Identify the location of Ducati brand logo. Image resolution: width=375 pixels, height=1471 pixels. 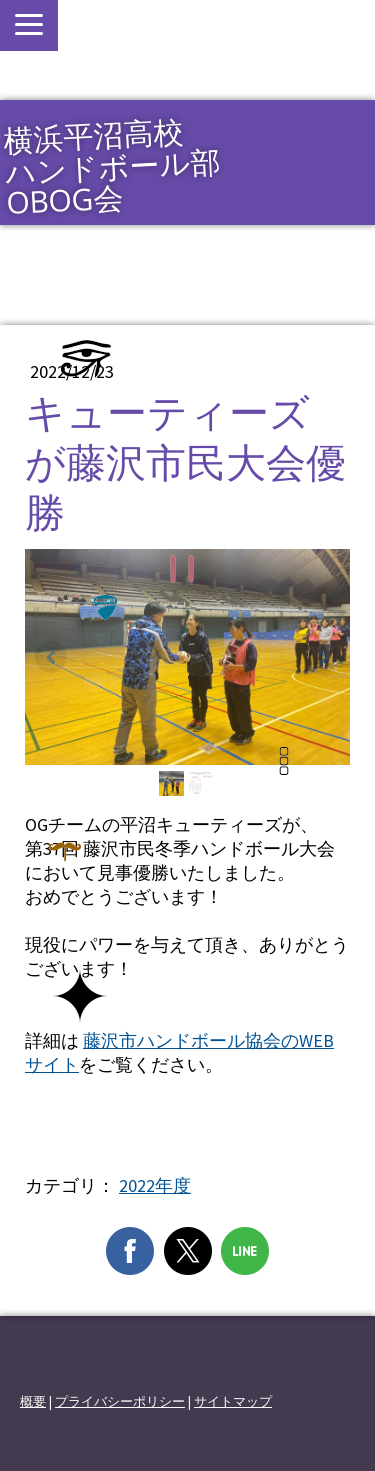
(105, 607).